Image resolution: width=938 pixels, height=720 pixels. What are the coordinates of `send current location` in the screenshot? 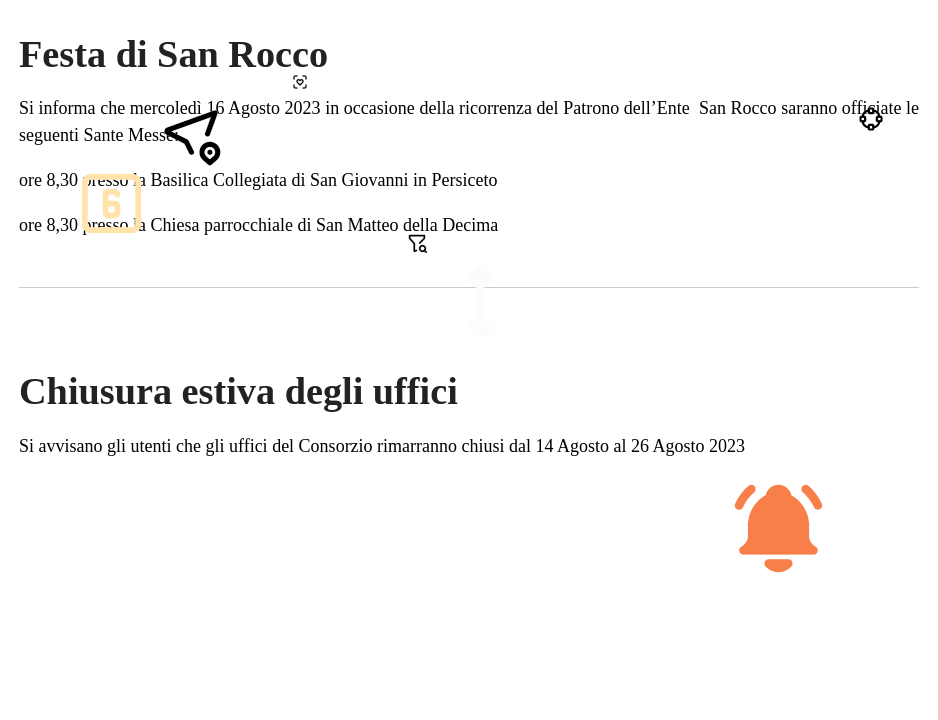 It's located at (191, 136).